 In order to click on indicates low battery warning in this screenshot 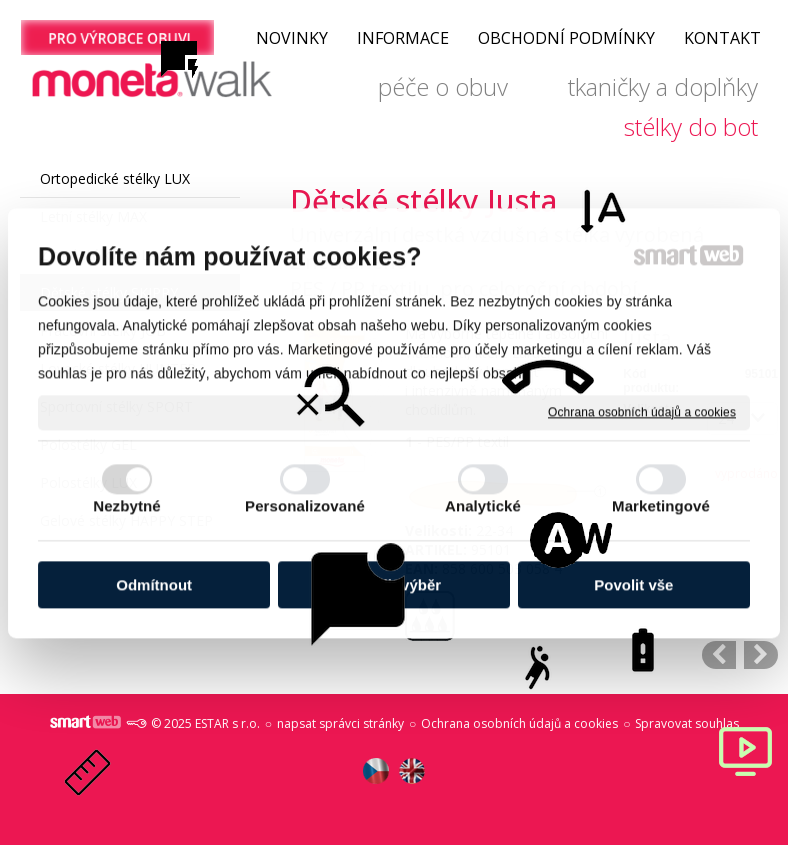, I will do `click(643, 650)`.